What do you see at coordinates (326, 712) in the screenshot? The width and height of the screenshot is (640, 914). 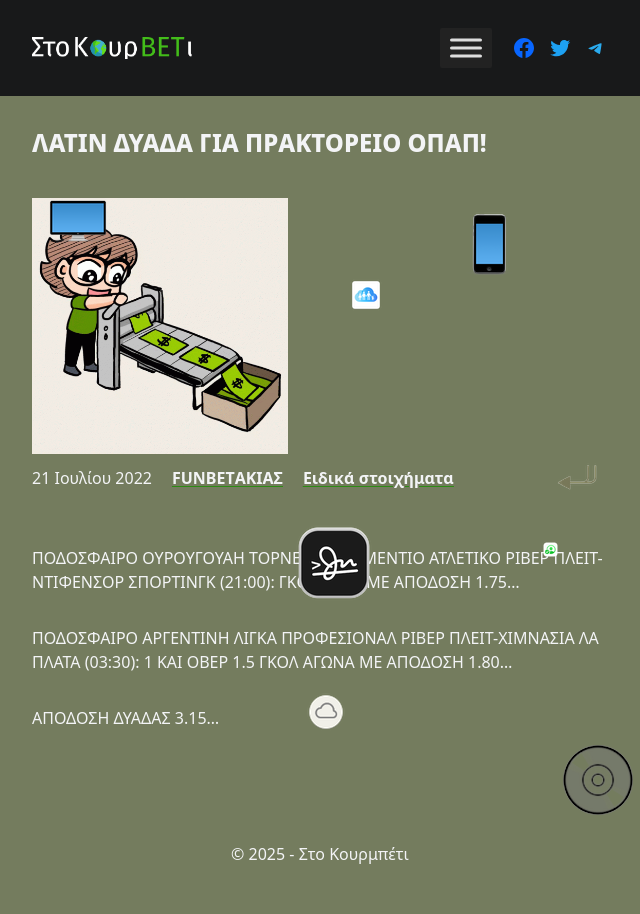 I see `indicates file is synced with Dropbox cloud storage` at bounding box center [326, 712].